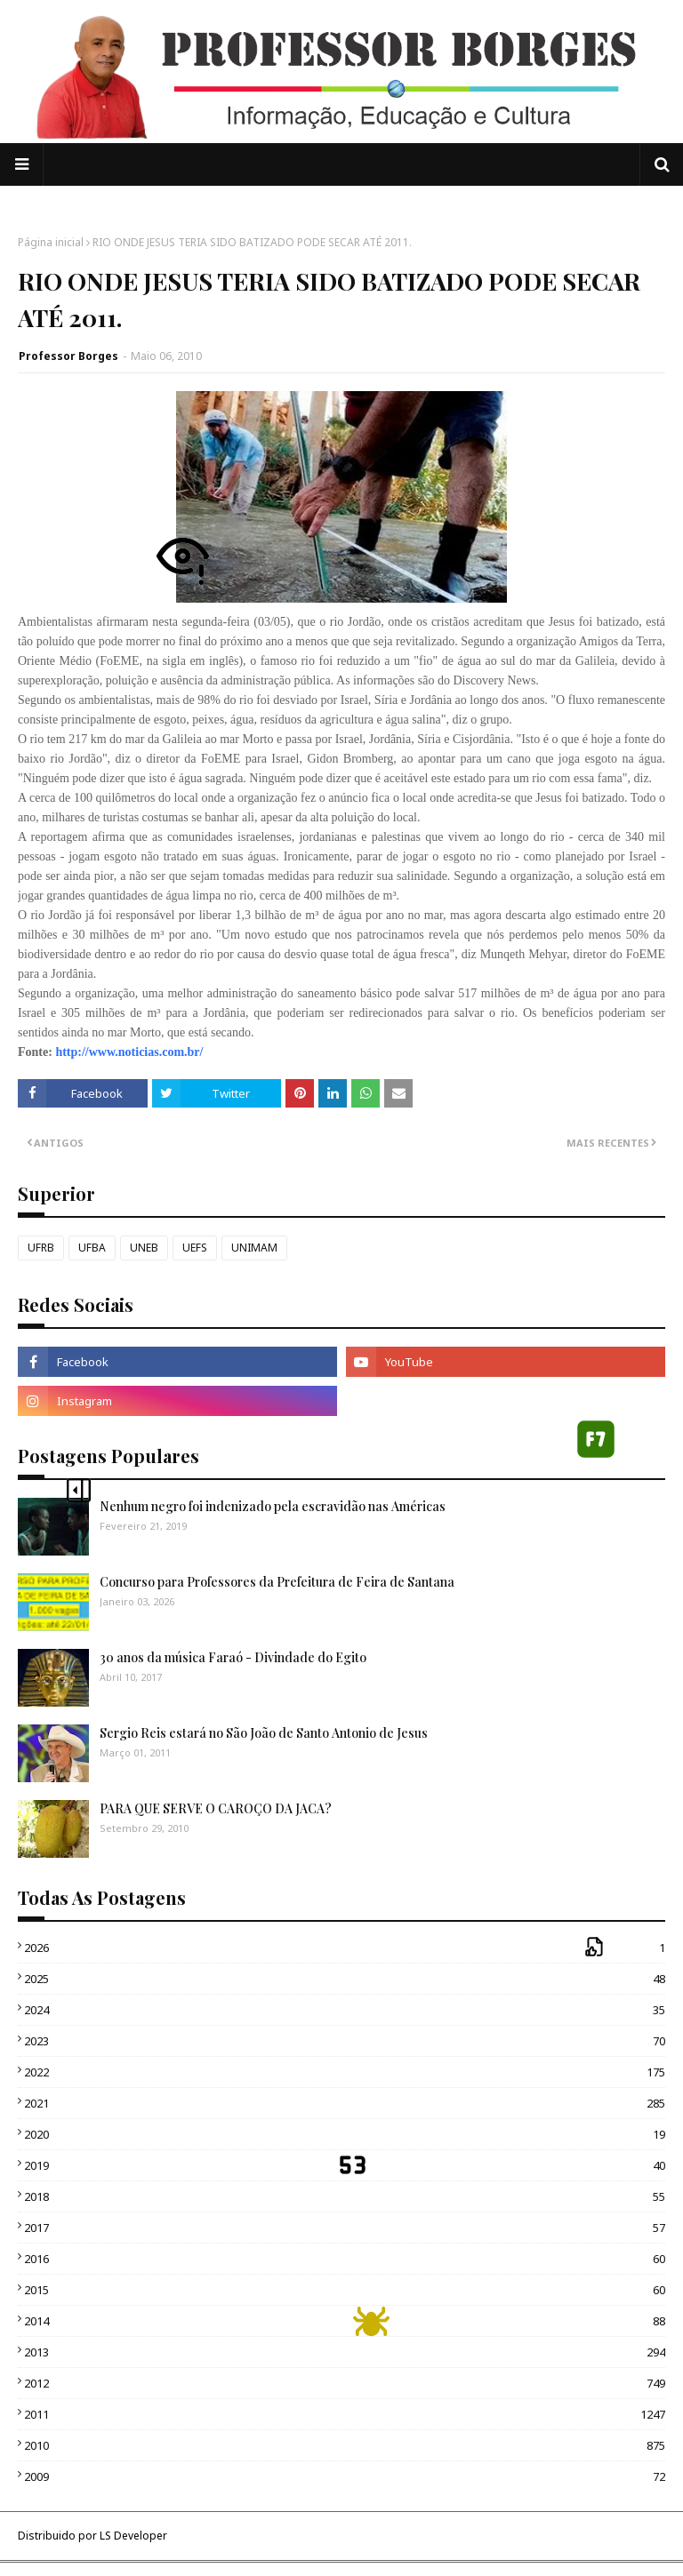  I want to click on like or approve a document, so click(595, 1947).